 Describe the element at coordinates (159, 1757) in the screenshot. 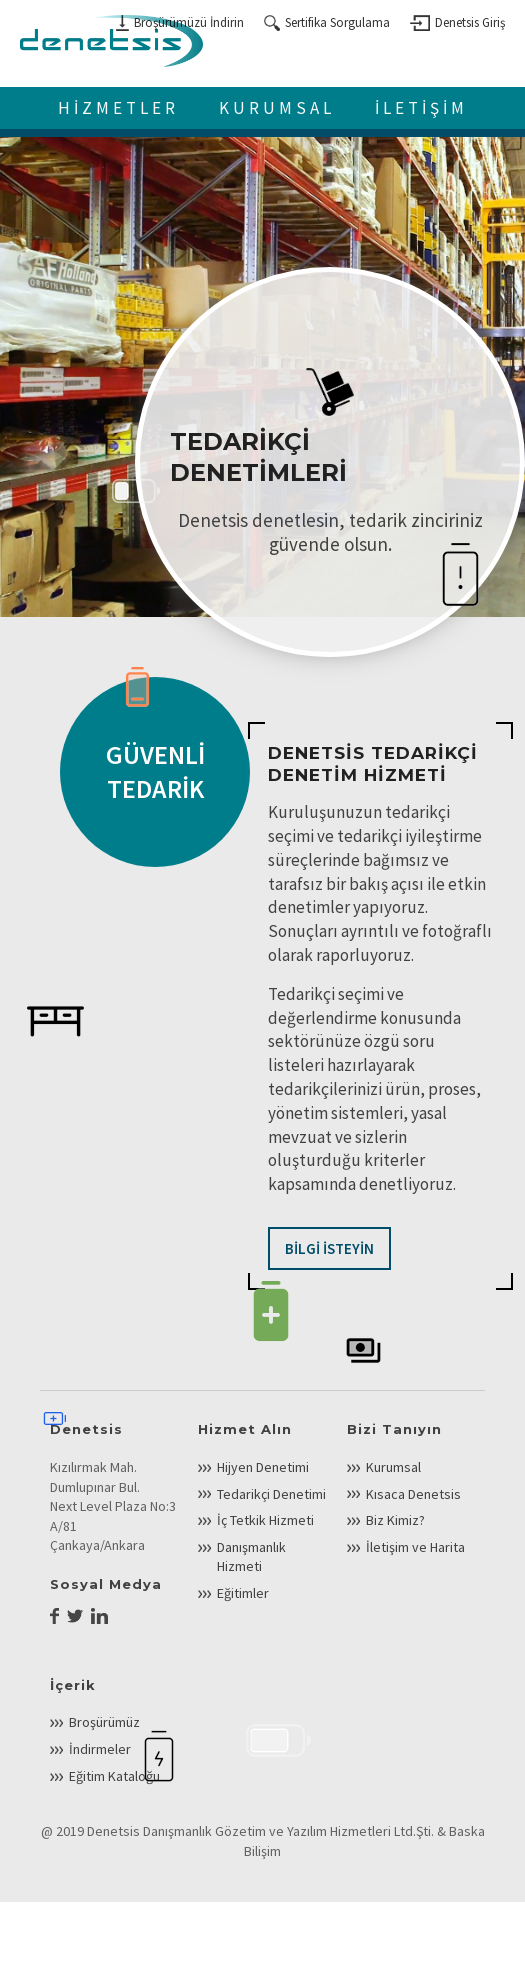

I see `indicates device is currently charging` at that location.